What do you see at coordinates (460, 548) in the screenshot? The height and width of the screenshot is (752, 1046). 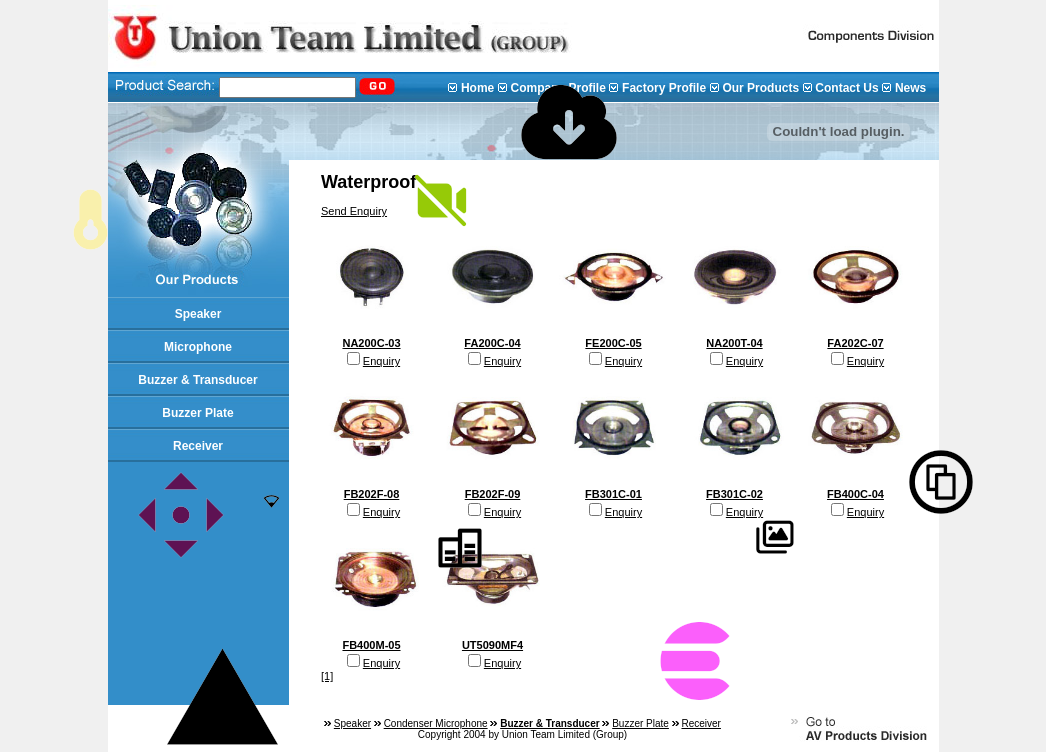 I see `access database or data storage` at bounding box center [460, 548].